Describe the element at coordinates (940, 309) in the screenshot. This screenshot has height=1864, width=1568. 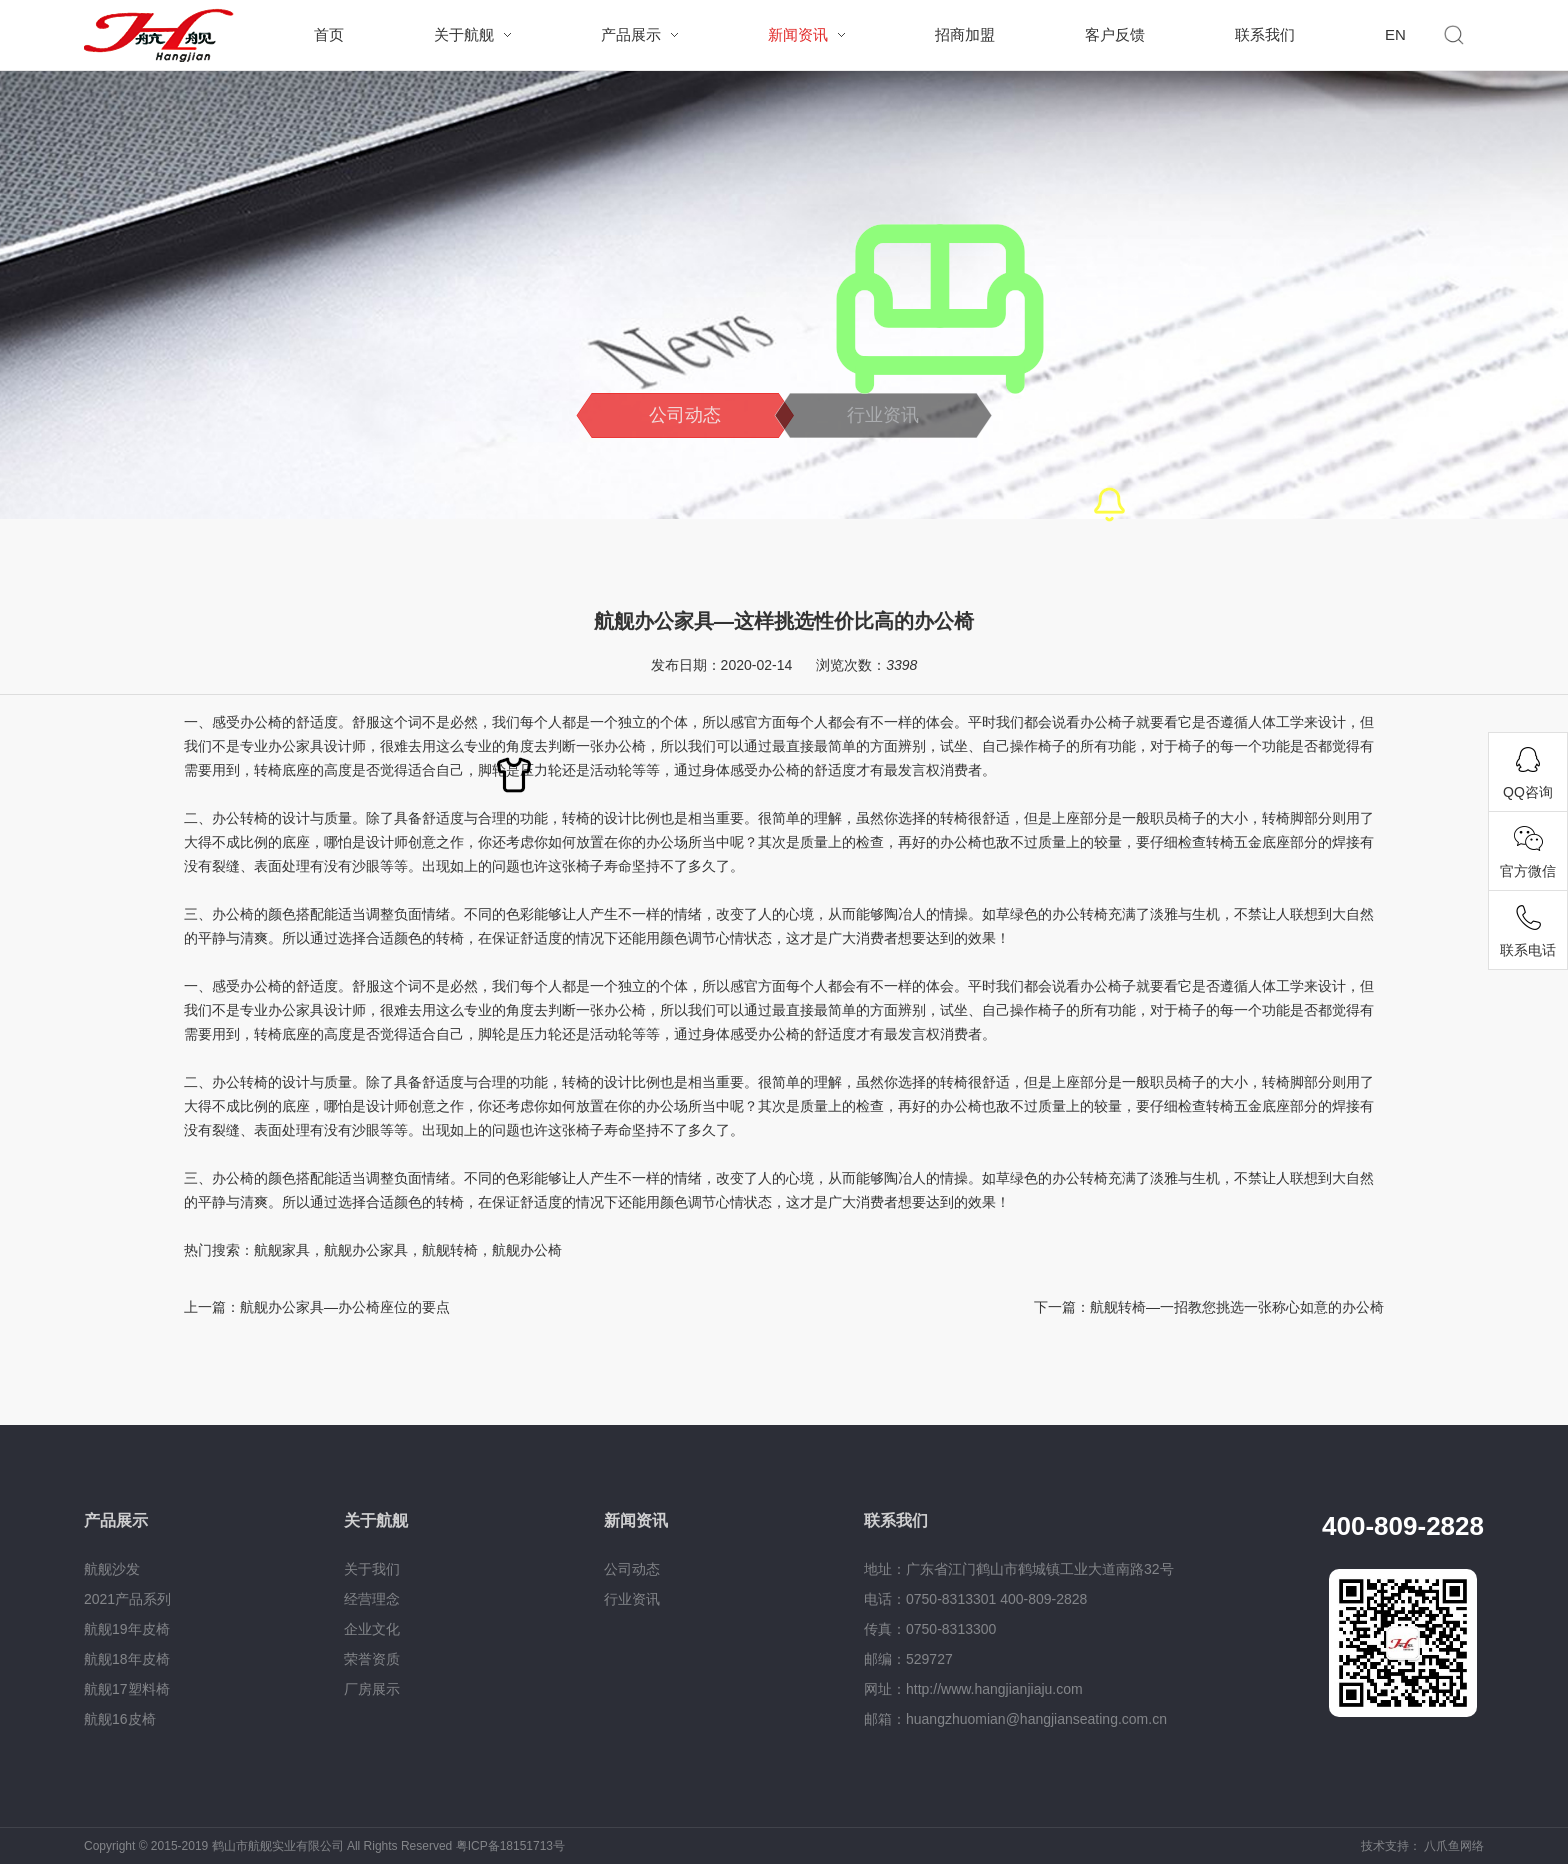
I see `browse furniture or home decor items` at that location.